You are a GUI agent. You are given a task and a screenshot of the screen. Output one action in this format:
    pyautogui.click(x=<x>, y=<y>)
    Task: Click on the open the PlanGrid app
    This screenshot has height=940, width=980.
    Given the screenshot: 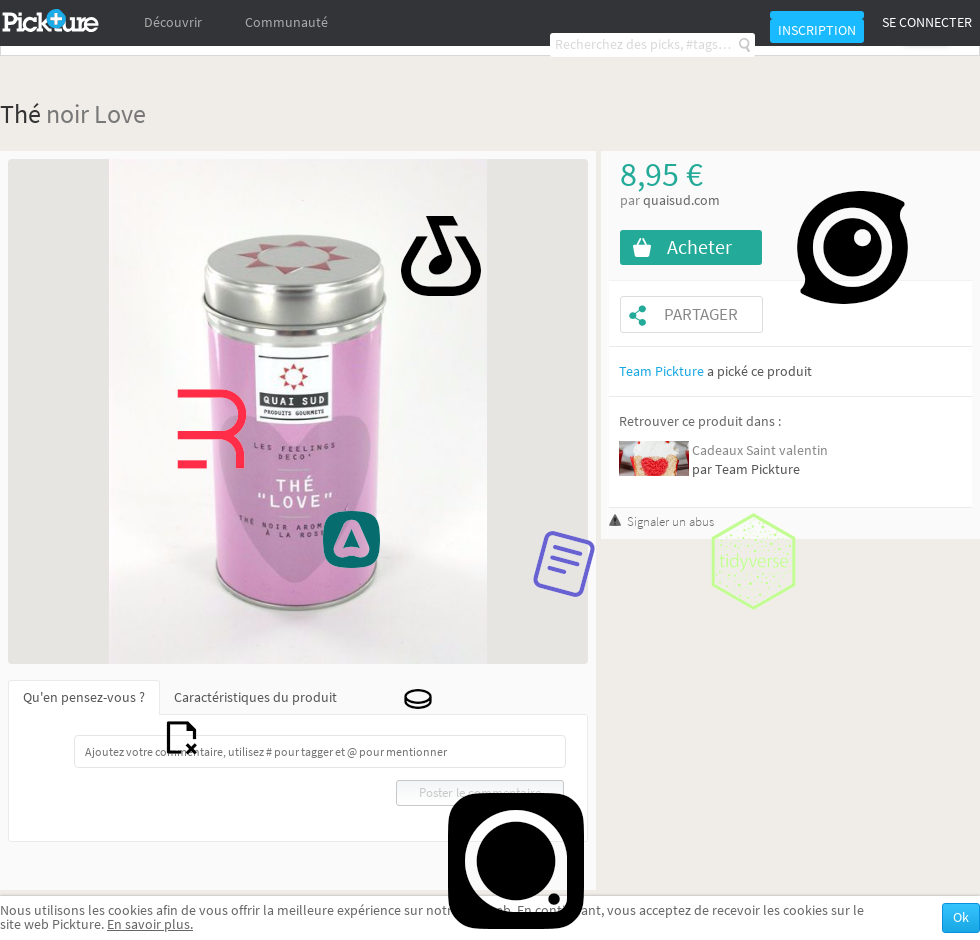 What is the action you would take?
    pyautogui.click(x=516, y=861)
    